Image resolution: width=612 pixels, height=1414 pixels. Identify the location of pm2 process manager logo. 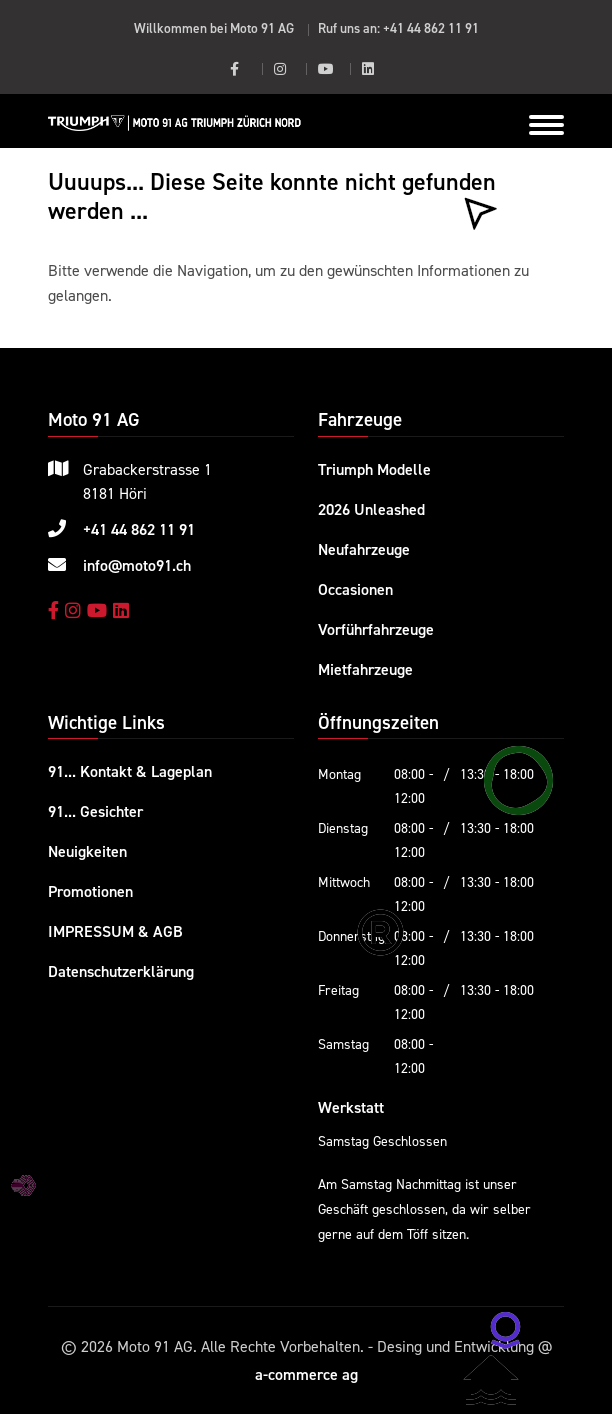
(23, 1185).